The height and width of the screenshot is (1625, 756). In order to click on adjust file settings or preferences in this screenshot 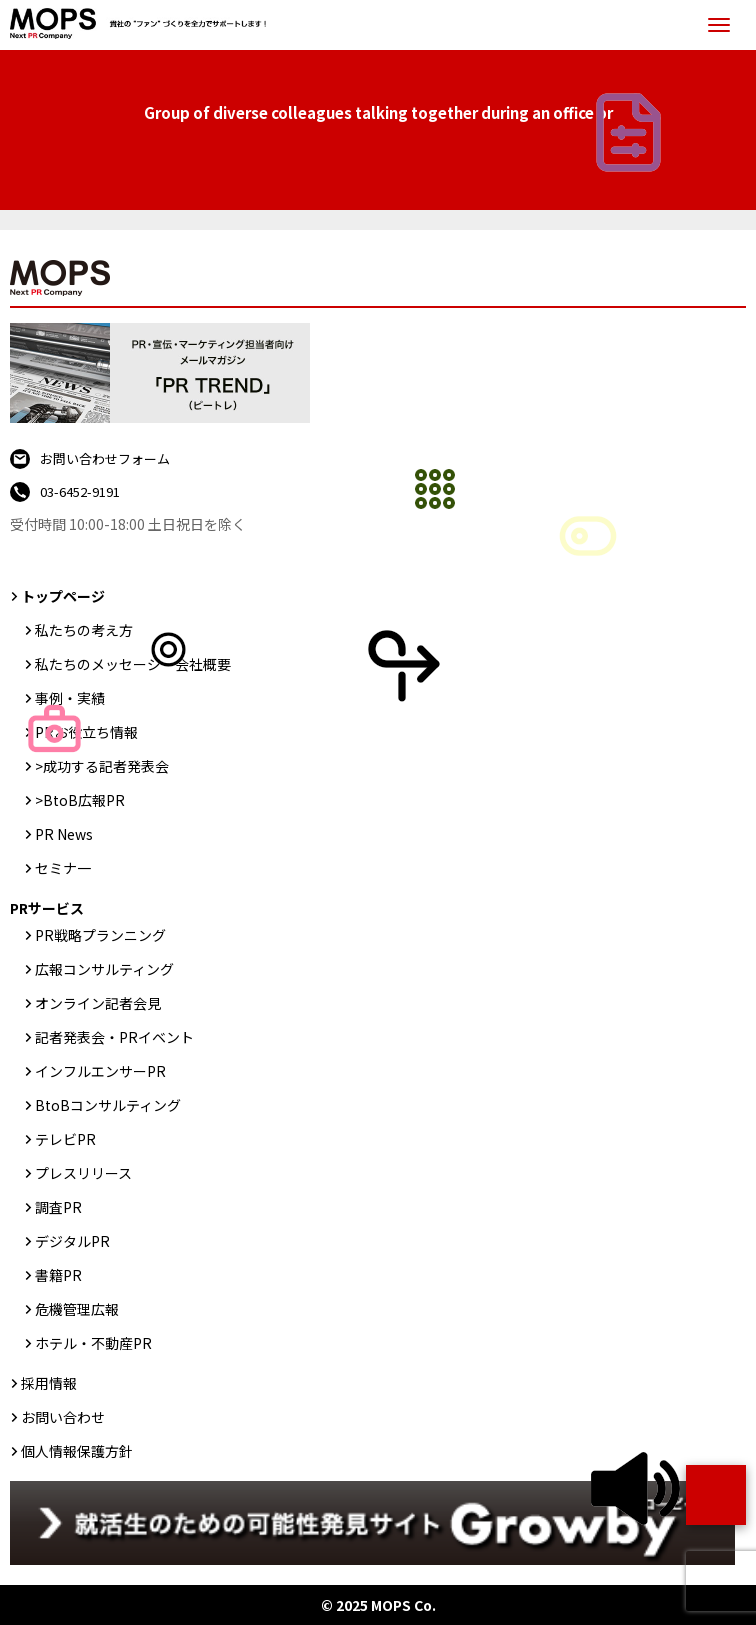, I will do `click(628, 132)`.